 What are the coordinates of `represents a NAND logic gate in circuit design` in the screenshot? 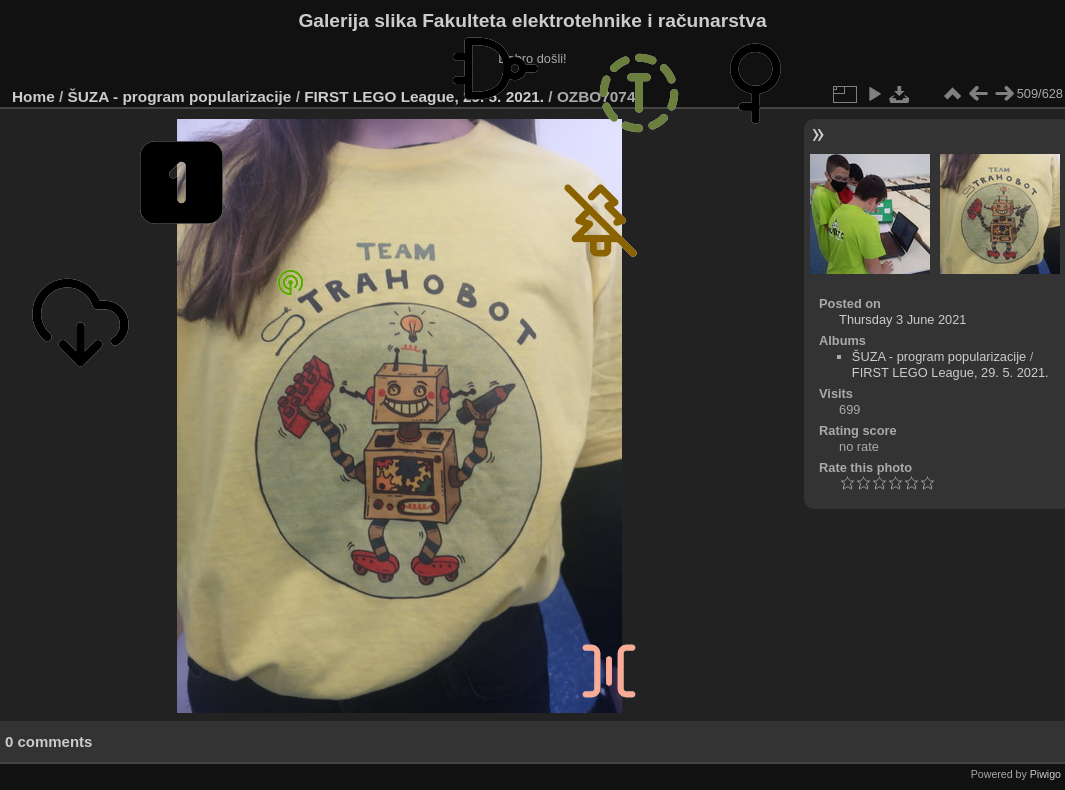 It's located at (495, 68).